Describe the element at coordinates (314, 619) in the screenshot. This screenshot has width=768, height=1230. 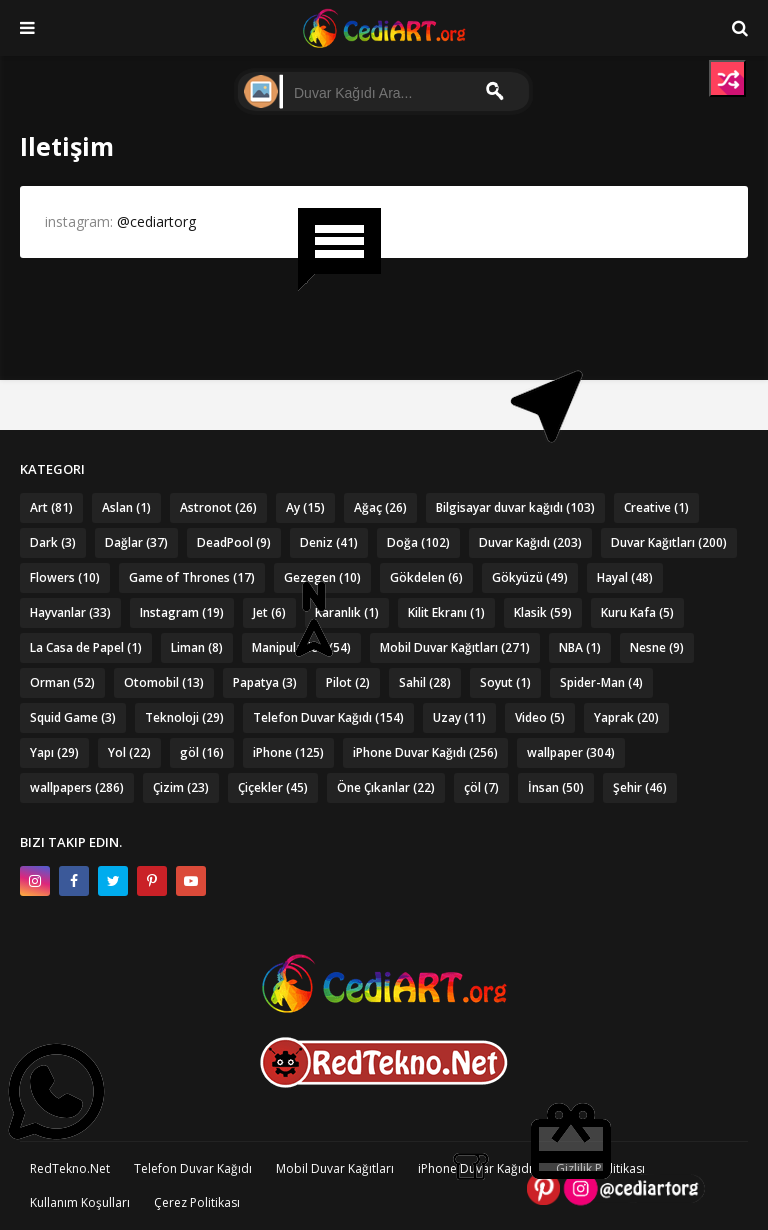
I see `orient map to face north` at that location.